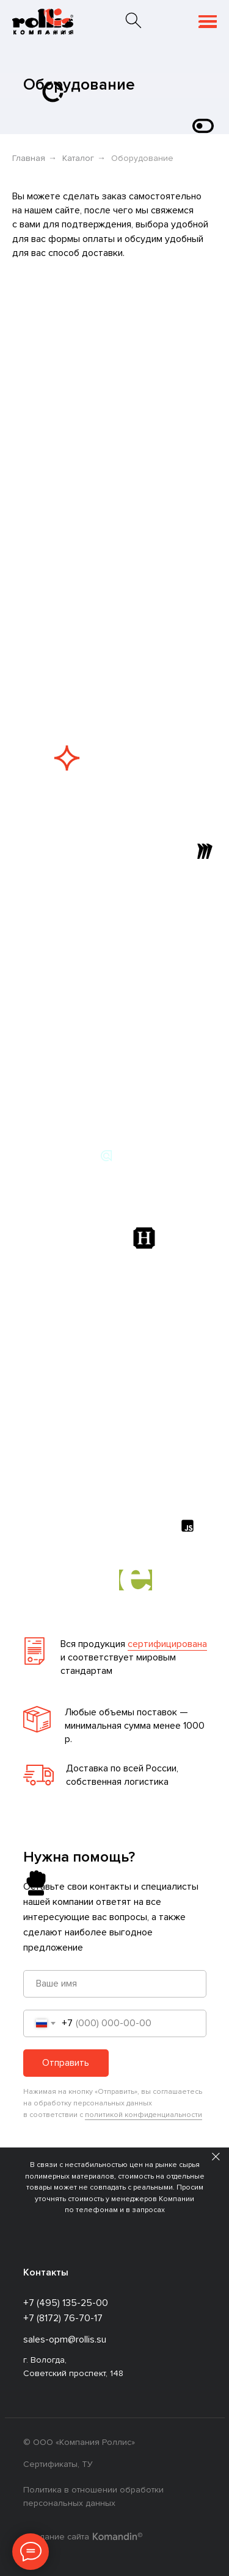 The image size is (229, 2576). What do you see at coordinates (36, 1883) in the screenshot?
I see `rock gesture for rock-paper-scissors game` at bounding box center [36, 1883].